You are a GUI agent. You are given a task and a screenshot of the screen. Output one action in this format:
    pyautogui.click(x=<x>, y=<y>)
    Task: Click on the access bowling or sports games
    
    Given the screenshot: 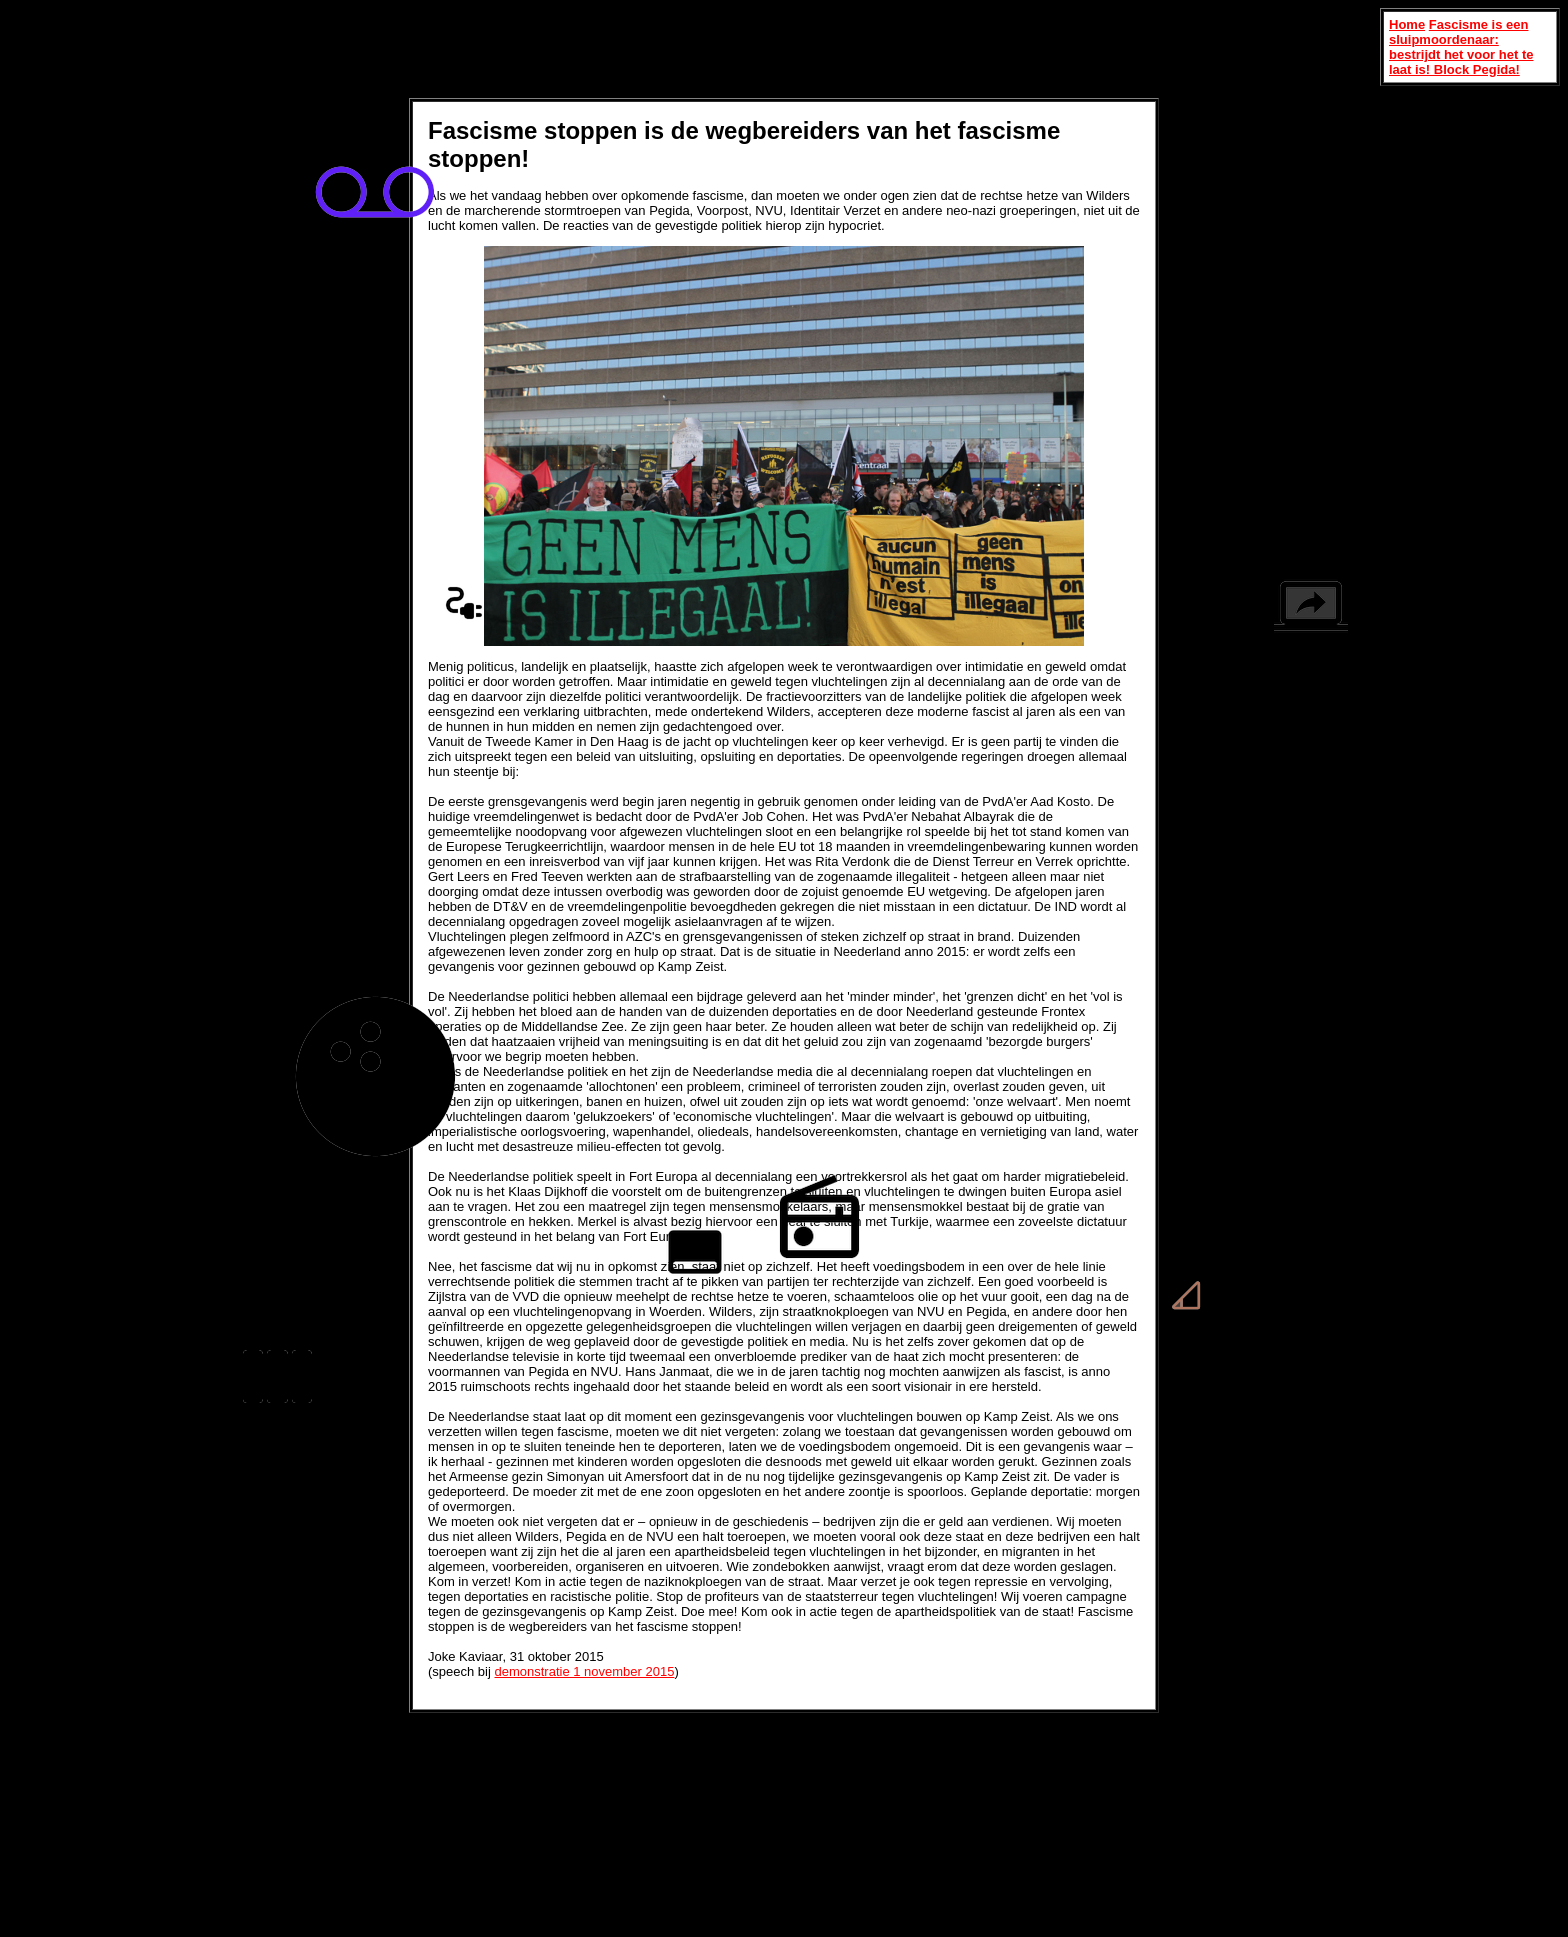 What is the action you would take?
    pyautogui.click(x=375, y=1076)
    